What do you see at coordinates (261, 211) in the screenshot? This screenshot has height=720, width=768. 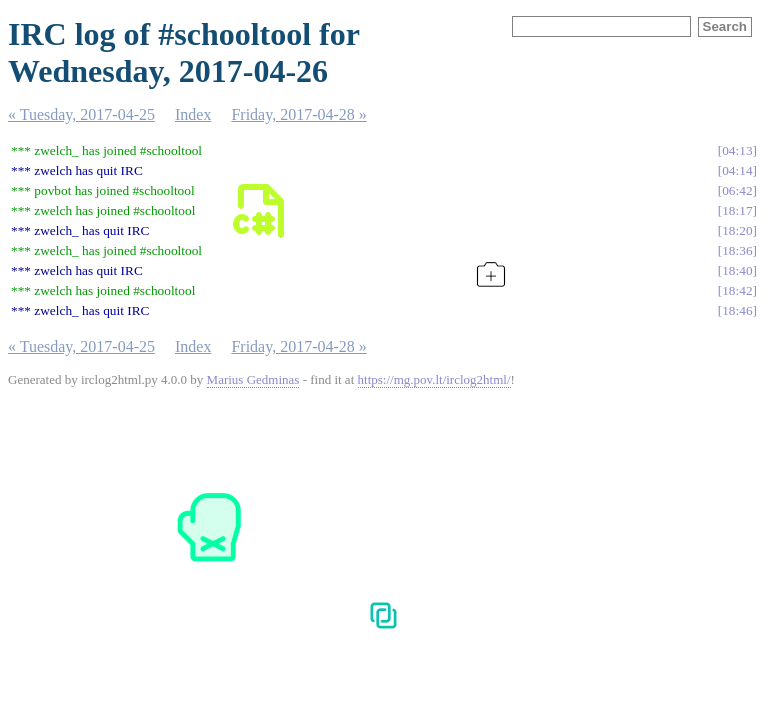 I see `open a C# source code file` at bounding box center [261, 211].